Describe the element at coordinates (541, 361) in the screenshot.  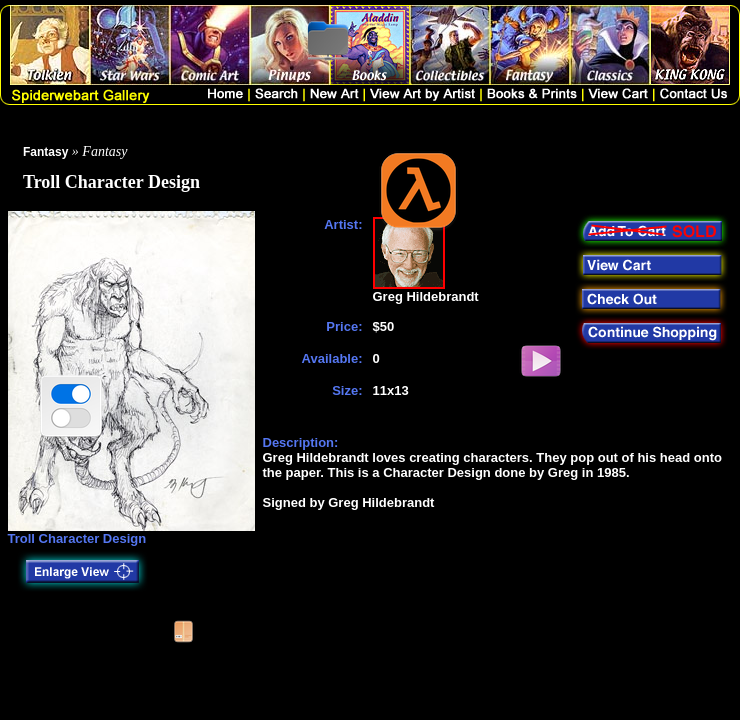
I see `open multimedia or video player app` at that location.